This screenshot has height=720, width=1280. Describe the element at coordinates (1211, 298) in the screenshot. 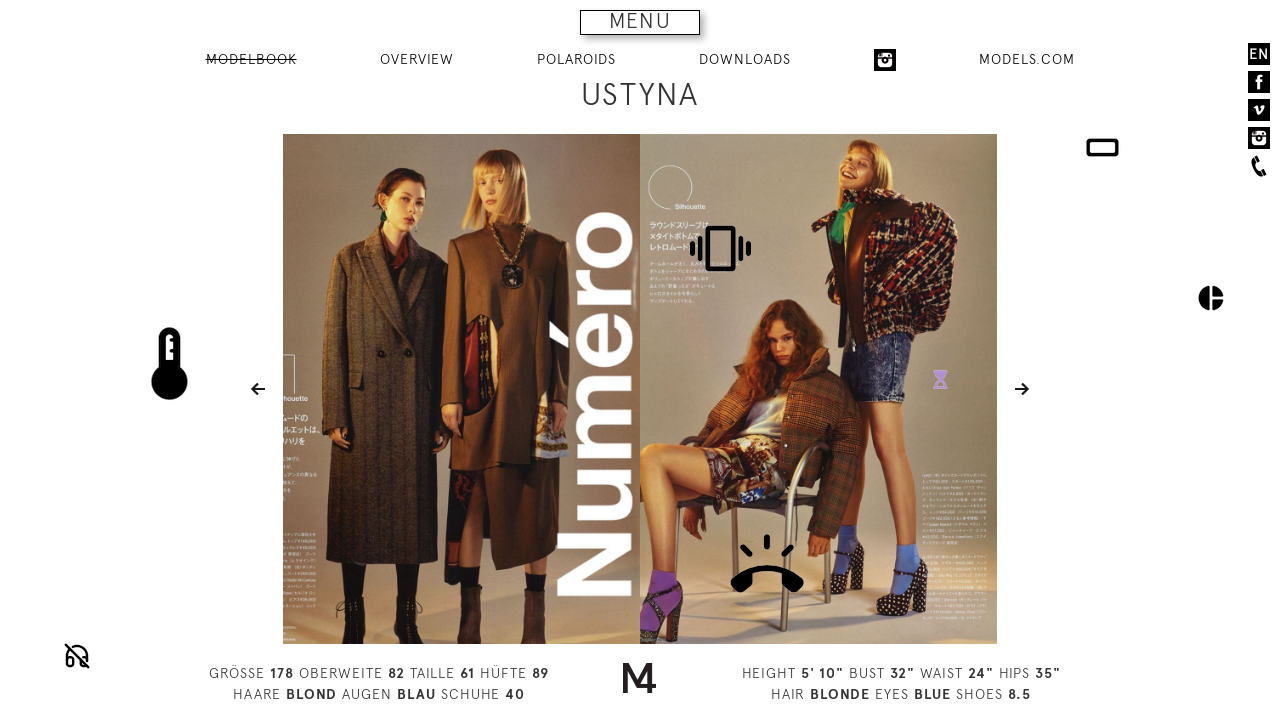

I see `view data breakdown or statistics` at that location.